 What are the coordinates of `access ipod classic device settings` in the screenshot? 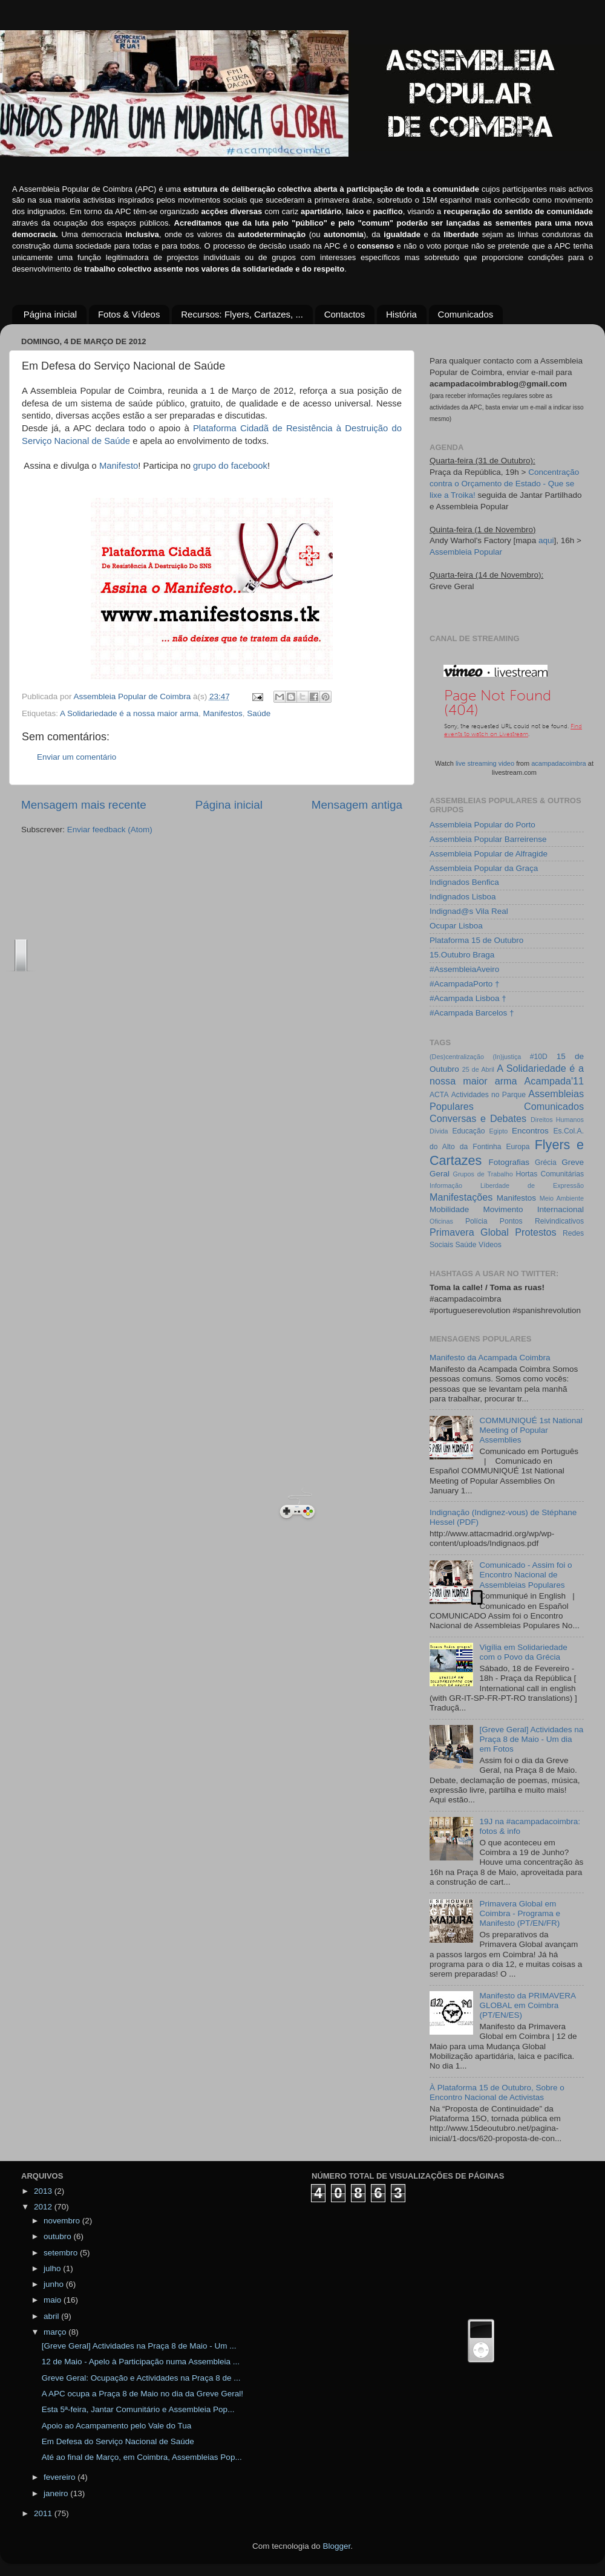 It's located at (481, 2341).